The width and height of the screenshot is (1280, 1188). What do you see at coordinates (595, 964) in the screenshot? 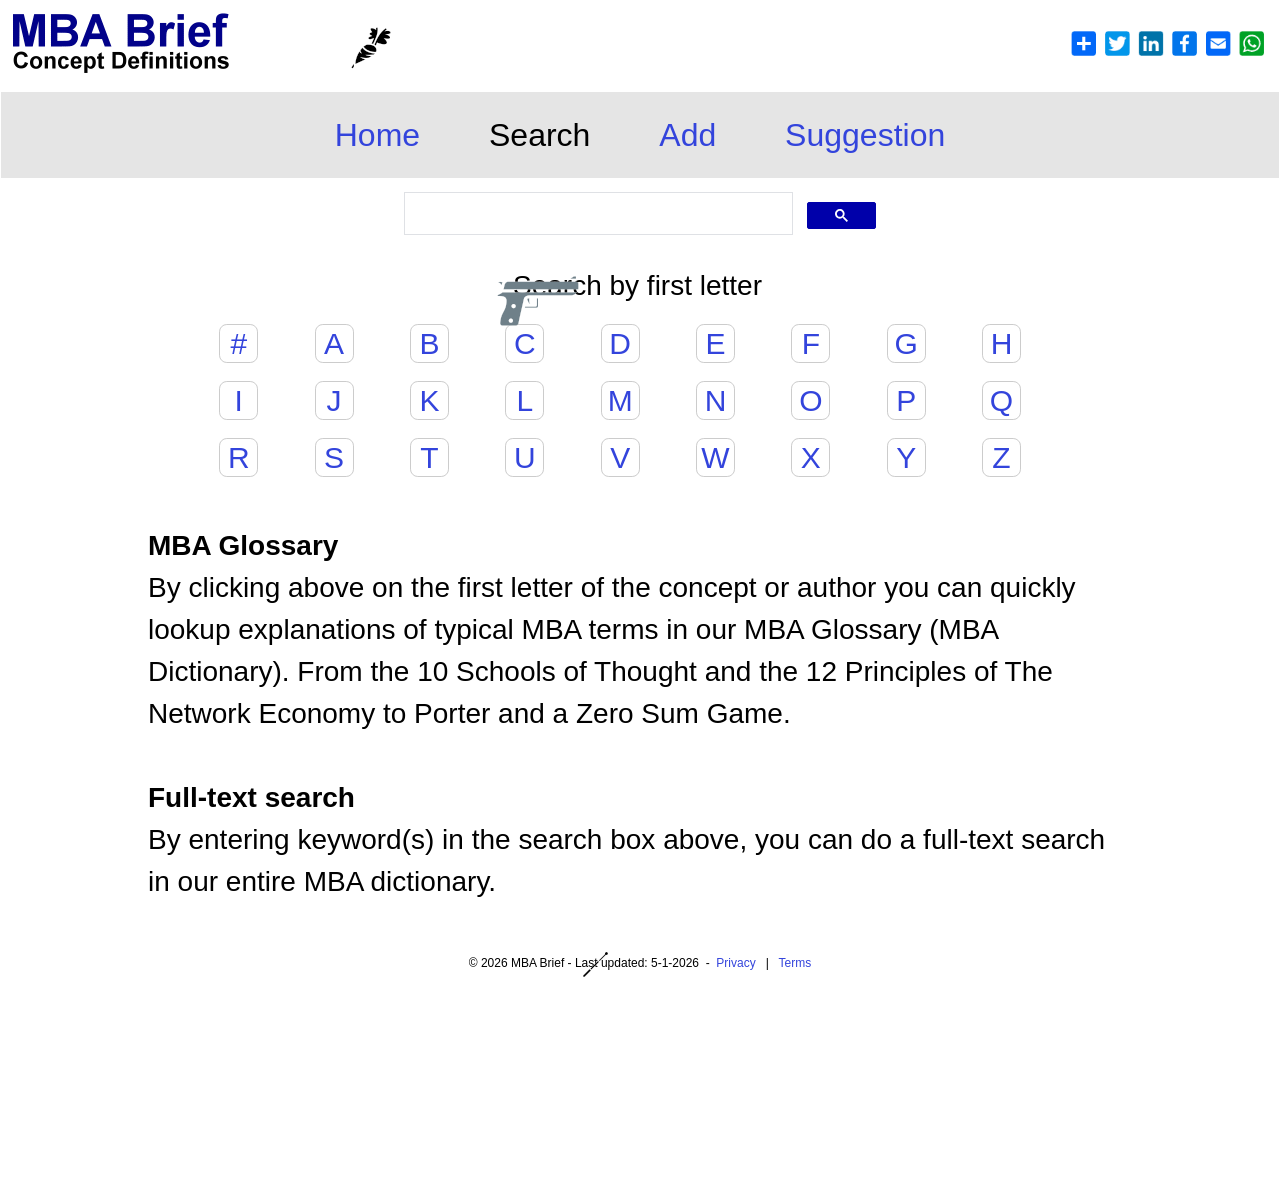
I see `equip melee weapon in game inventory` at bounding box center [595, 964].